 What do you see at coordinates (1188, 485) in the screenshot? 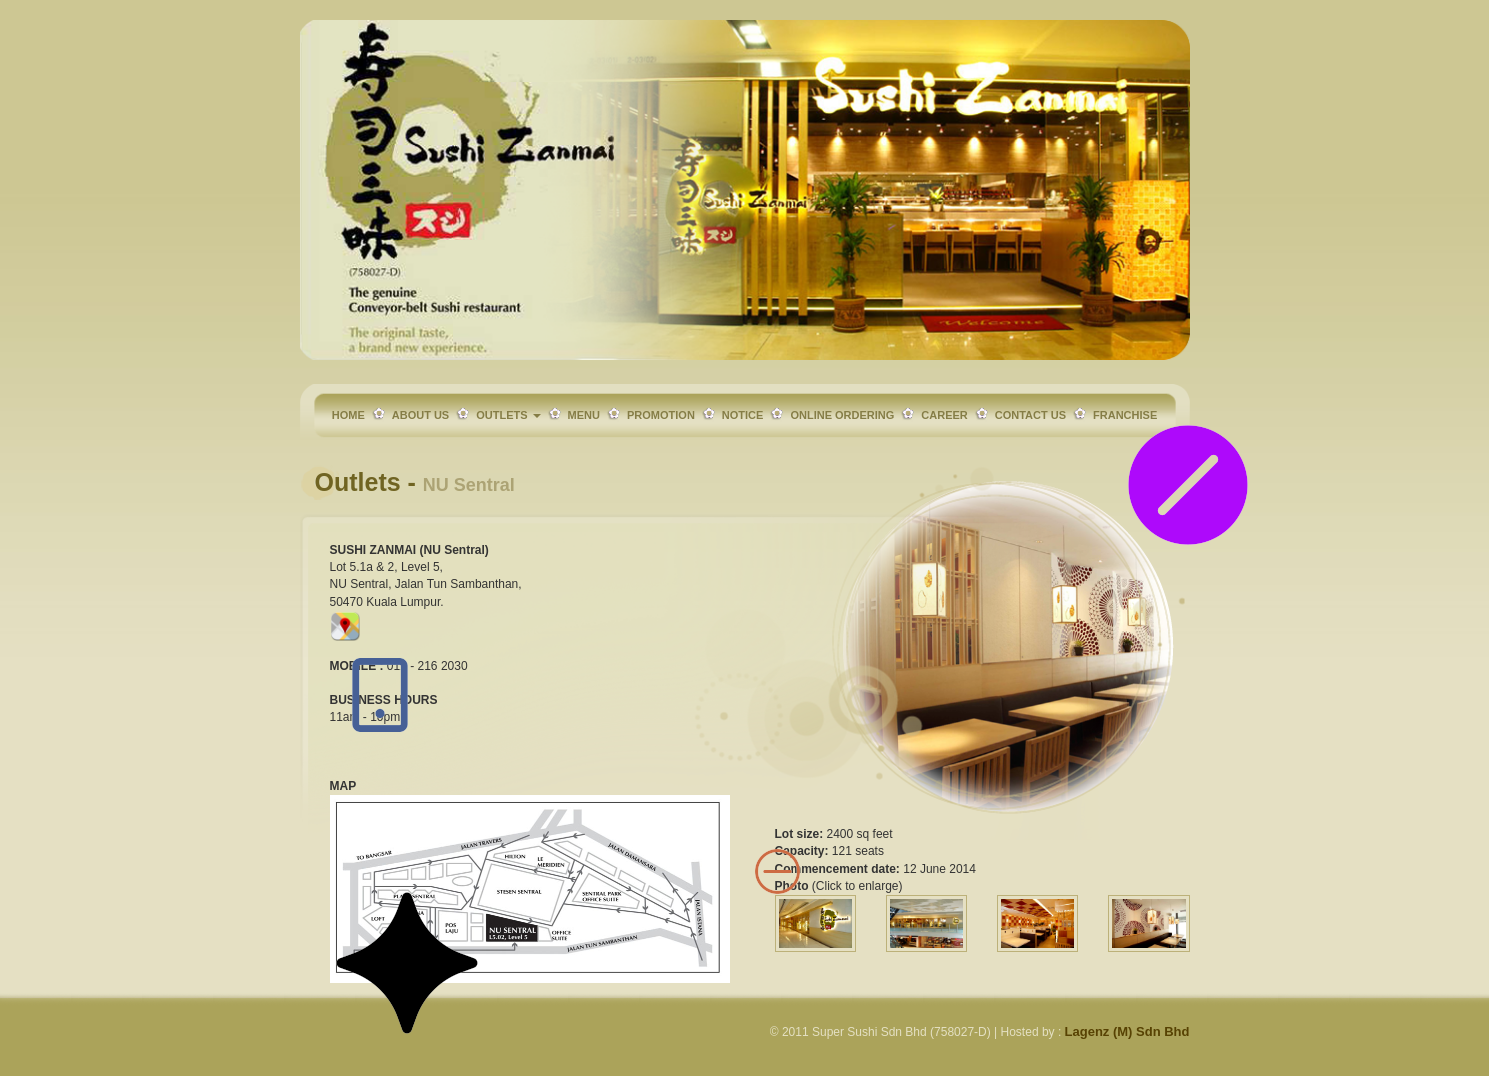
I see `skip or bypass a step in a workflow` at bounding box center [1188, 485].